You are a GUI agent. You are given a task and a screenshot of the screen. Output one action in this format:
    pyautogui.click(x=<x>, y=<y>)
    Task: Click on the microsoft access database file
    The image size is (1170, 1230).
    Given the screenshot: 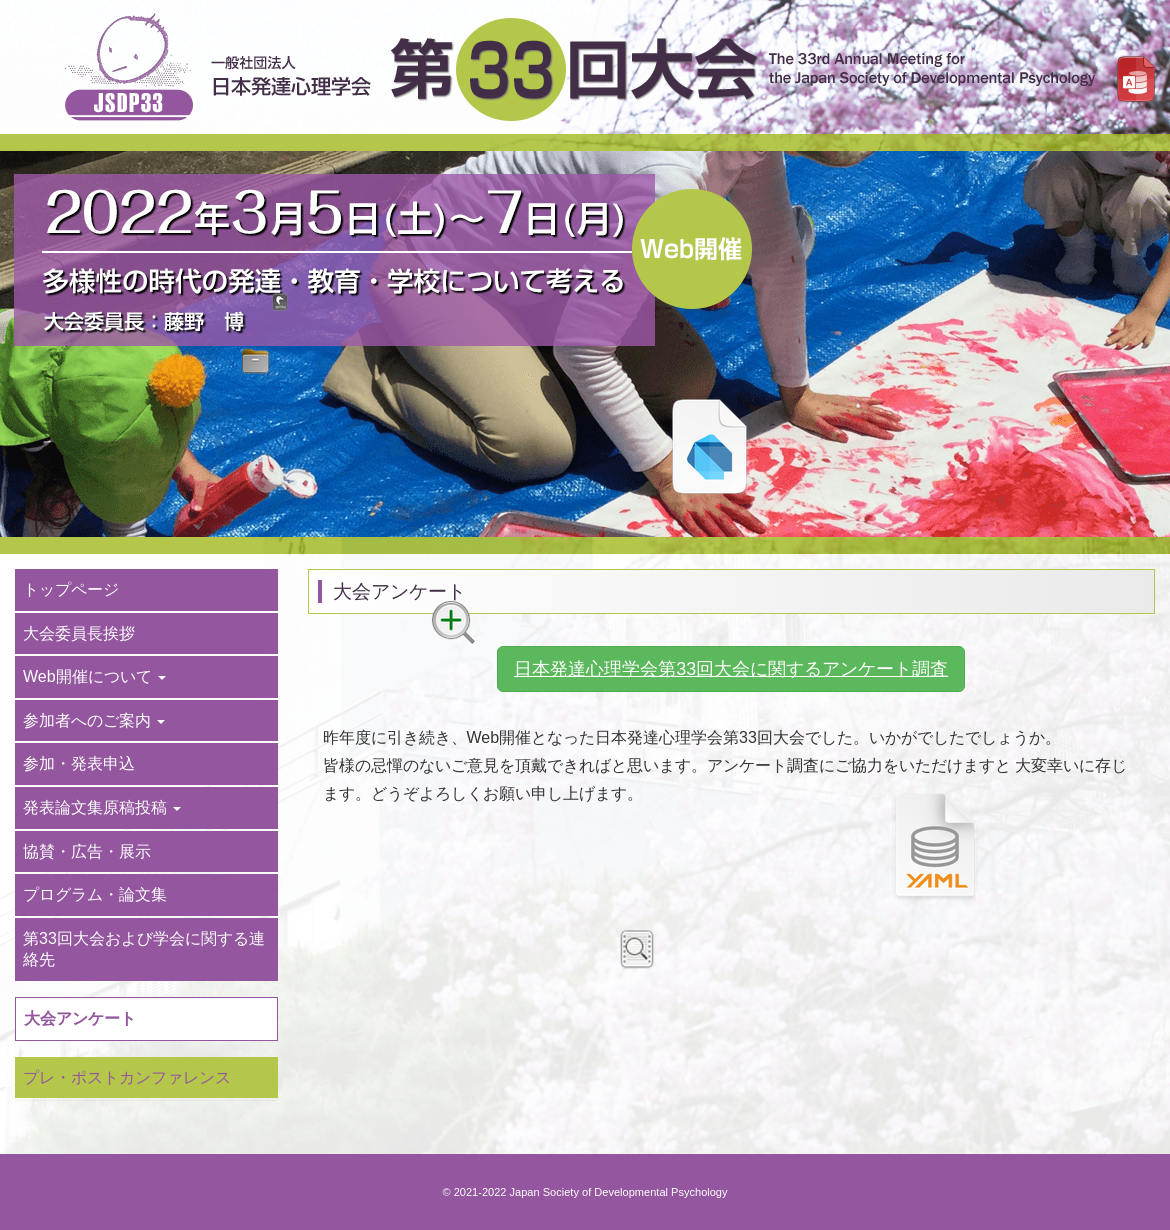 What is the action you would take?
    pyautogui.click(x=1136, y=79)
    